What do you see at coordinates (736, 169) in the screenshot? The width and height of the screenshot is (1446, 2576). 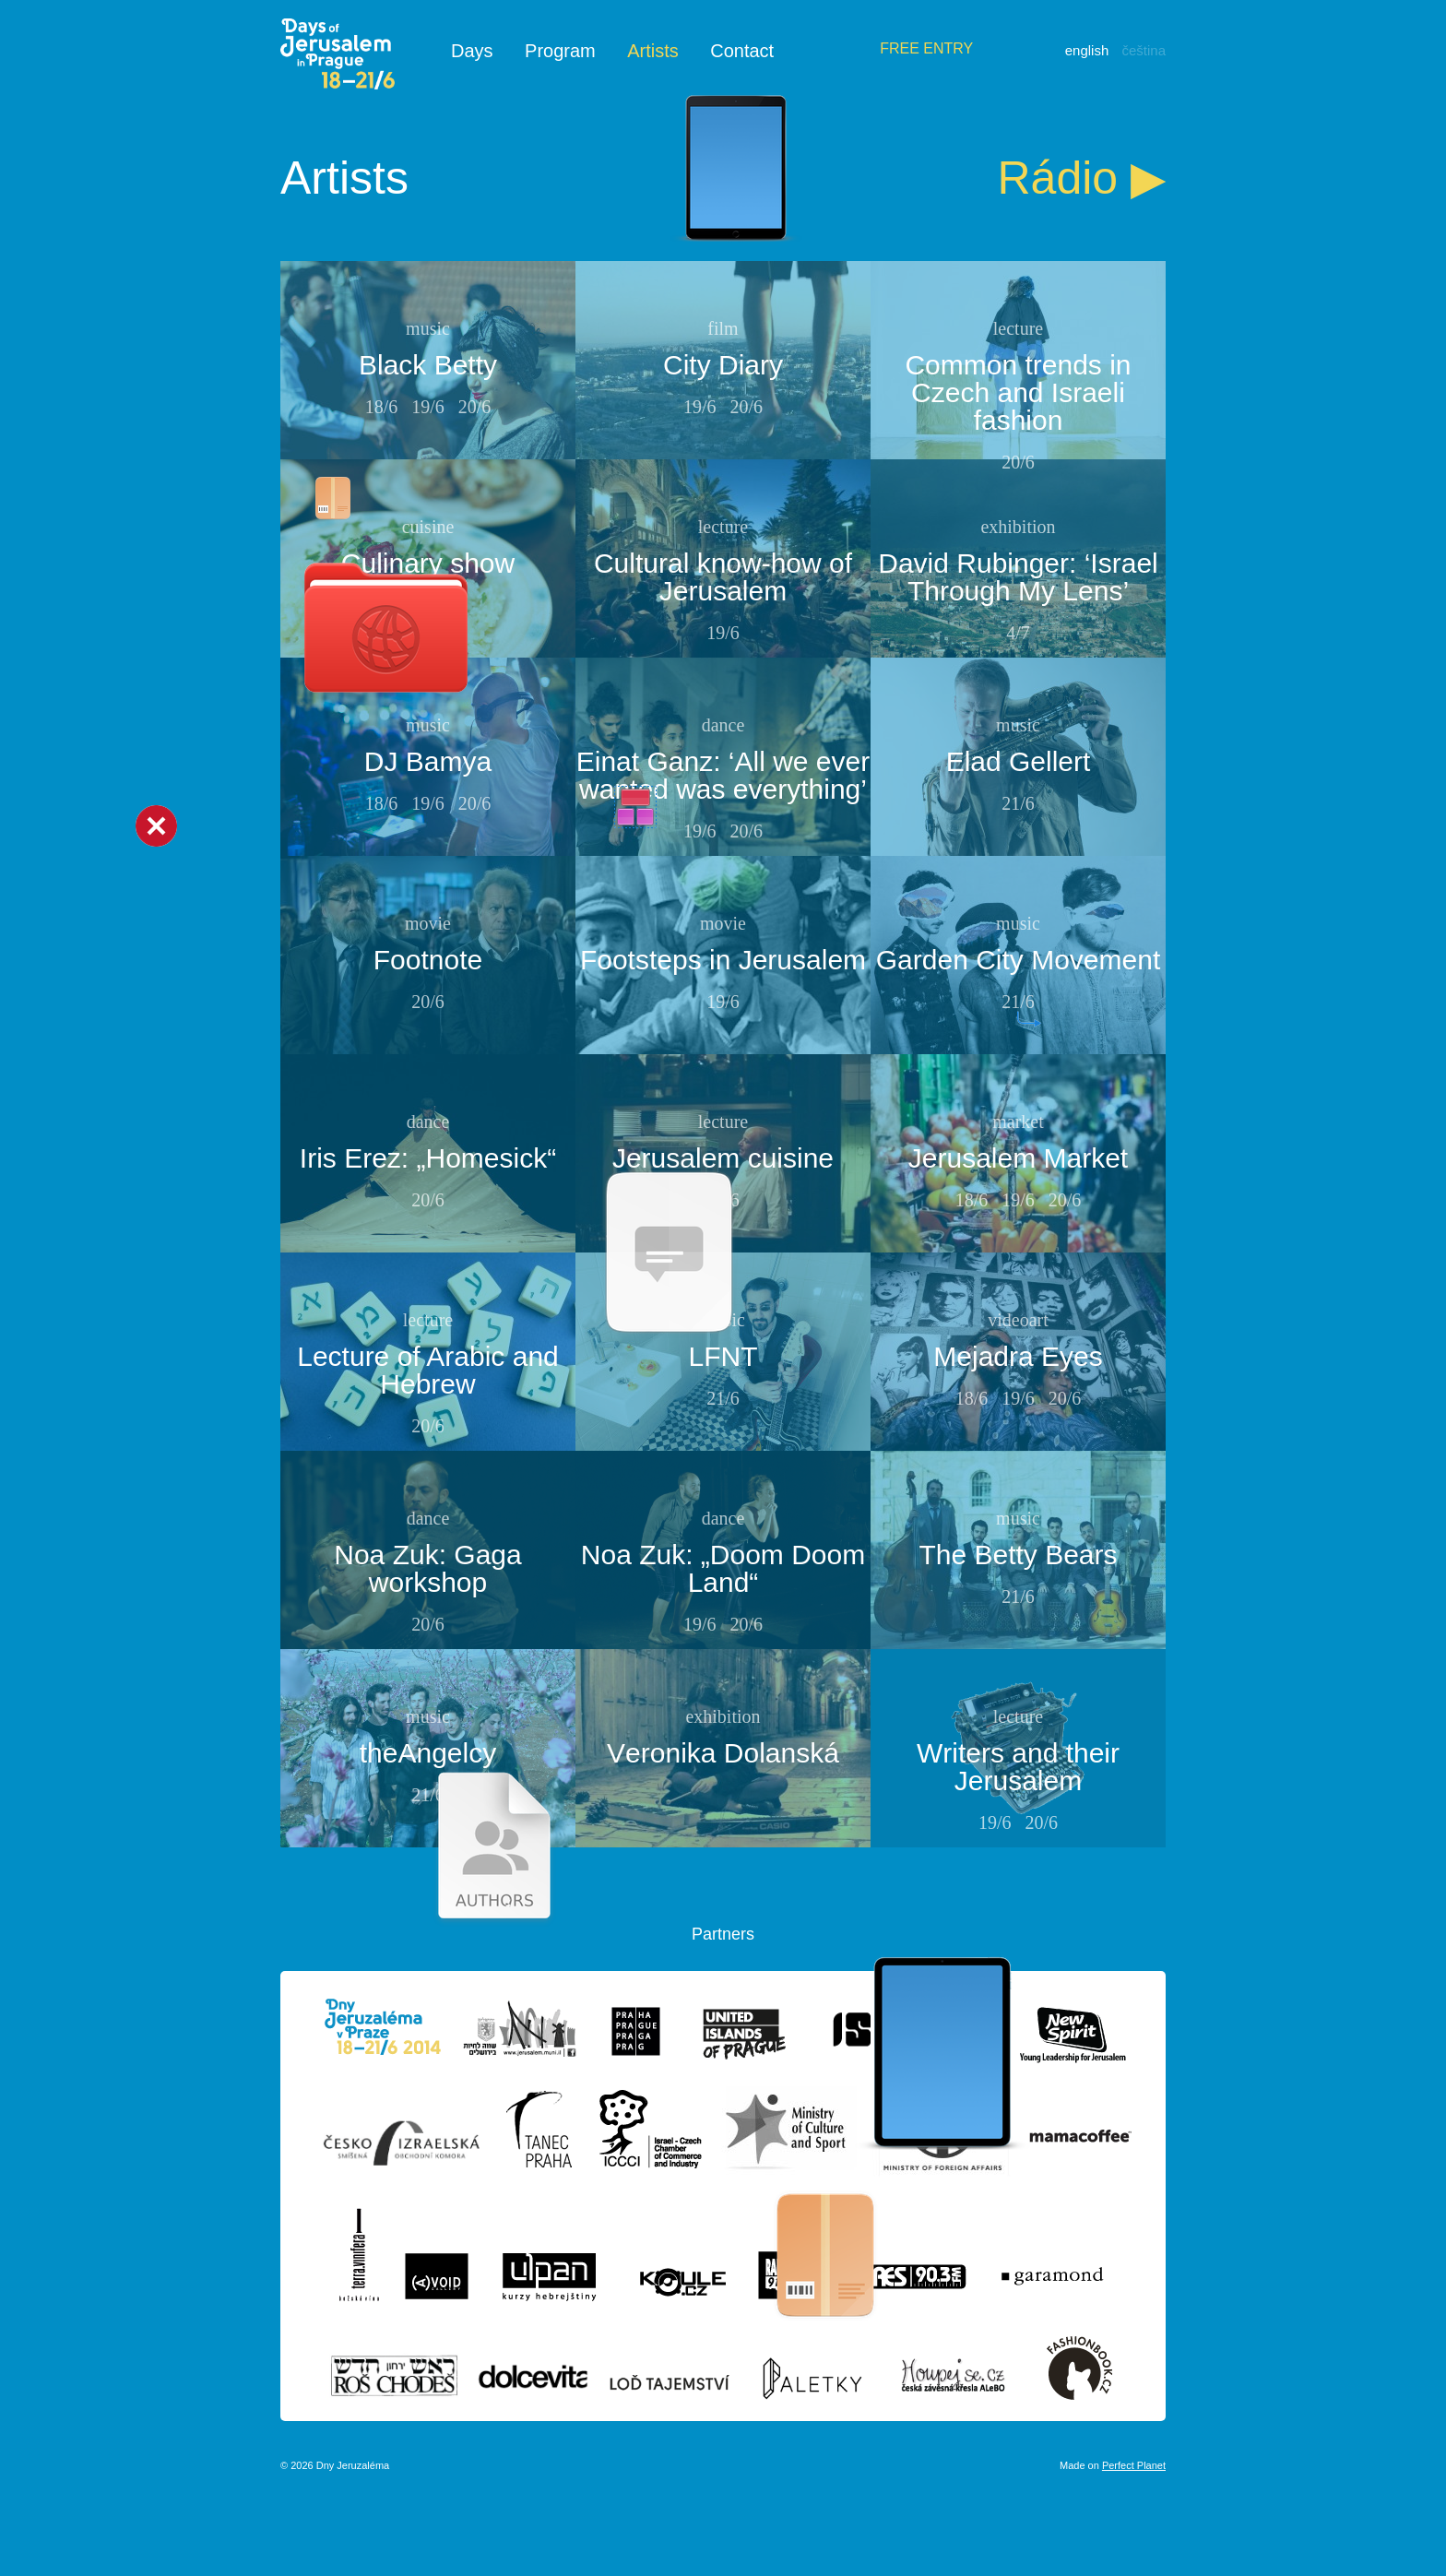 I see `view or manage connected iPad device` at bounding box center [736, 169].